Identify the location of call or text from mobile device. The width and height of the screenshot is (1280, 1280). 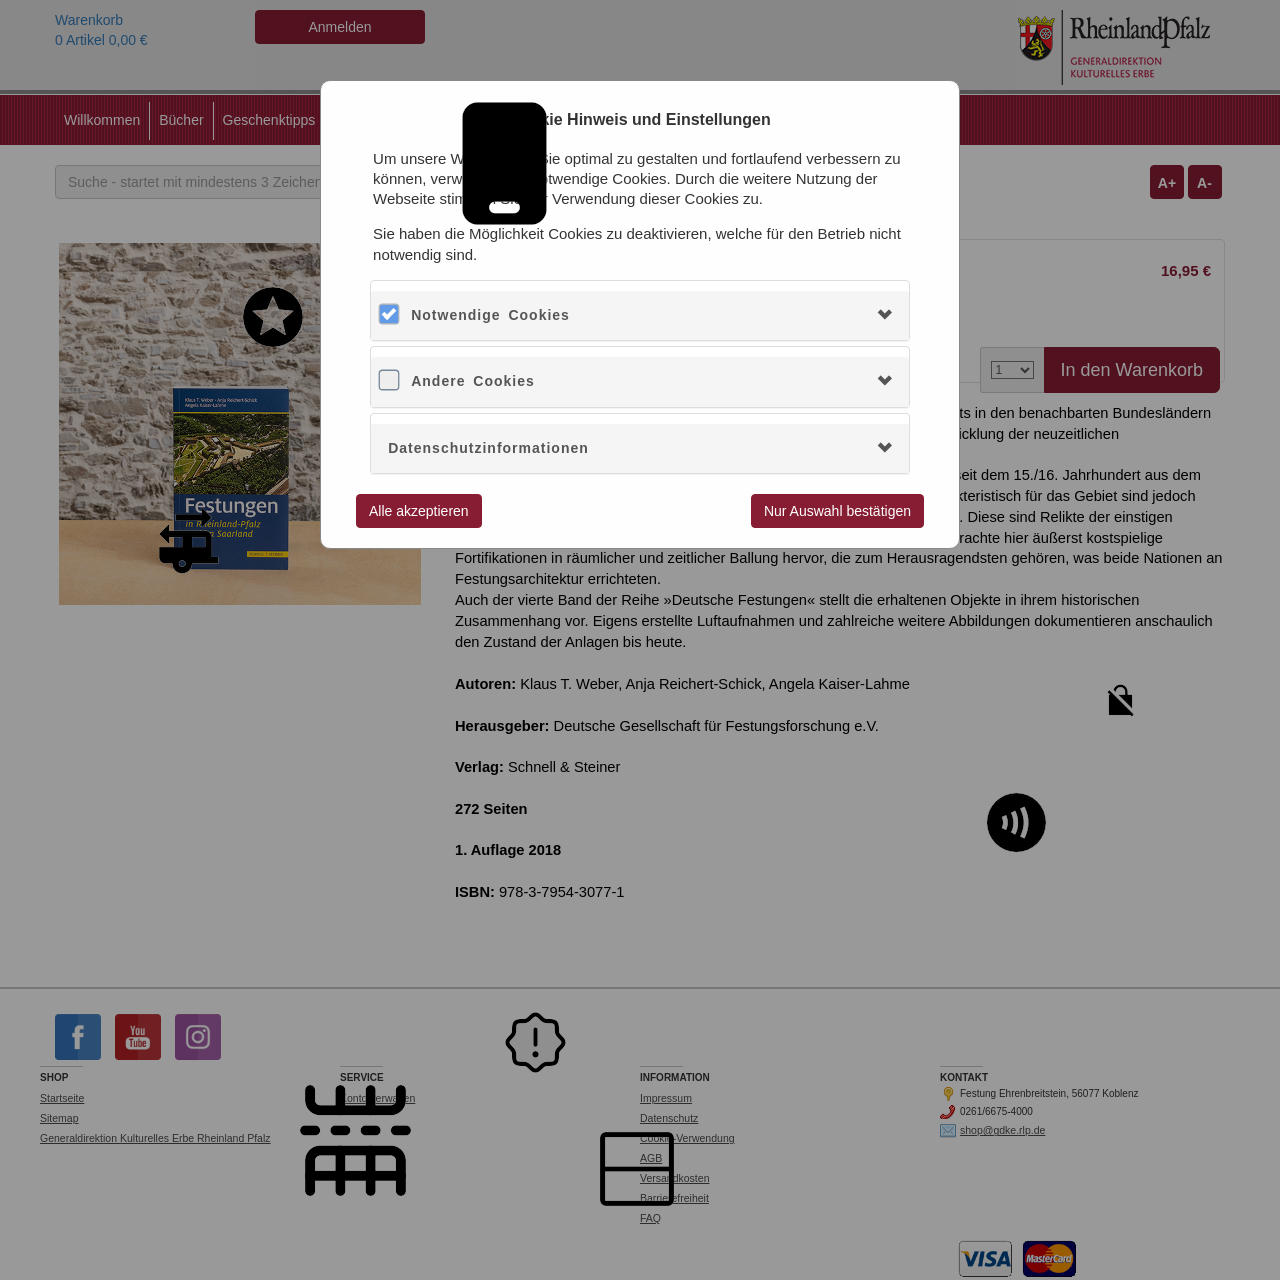
(504, 163).